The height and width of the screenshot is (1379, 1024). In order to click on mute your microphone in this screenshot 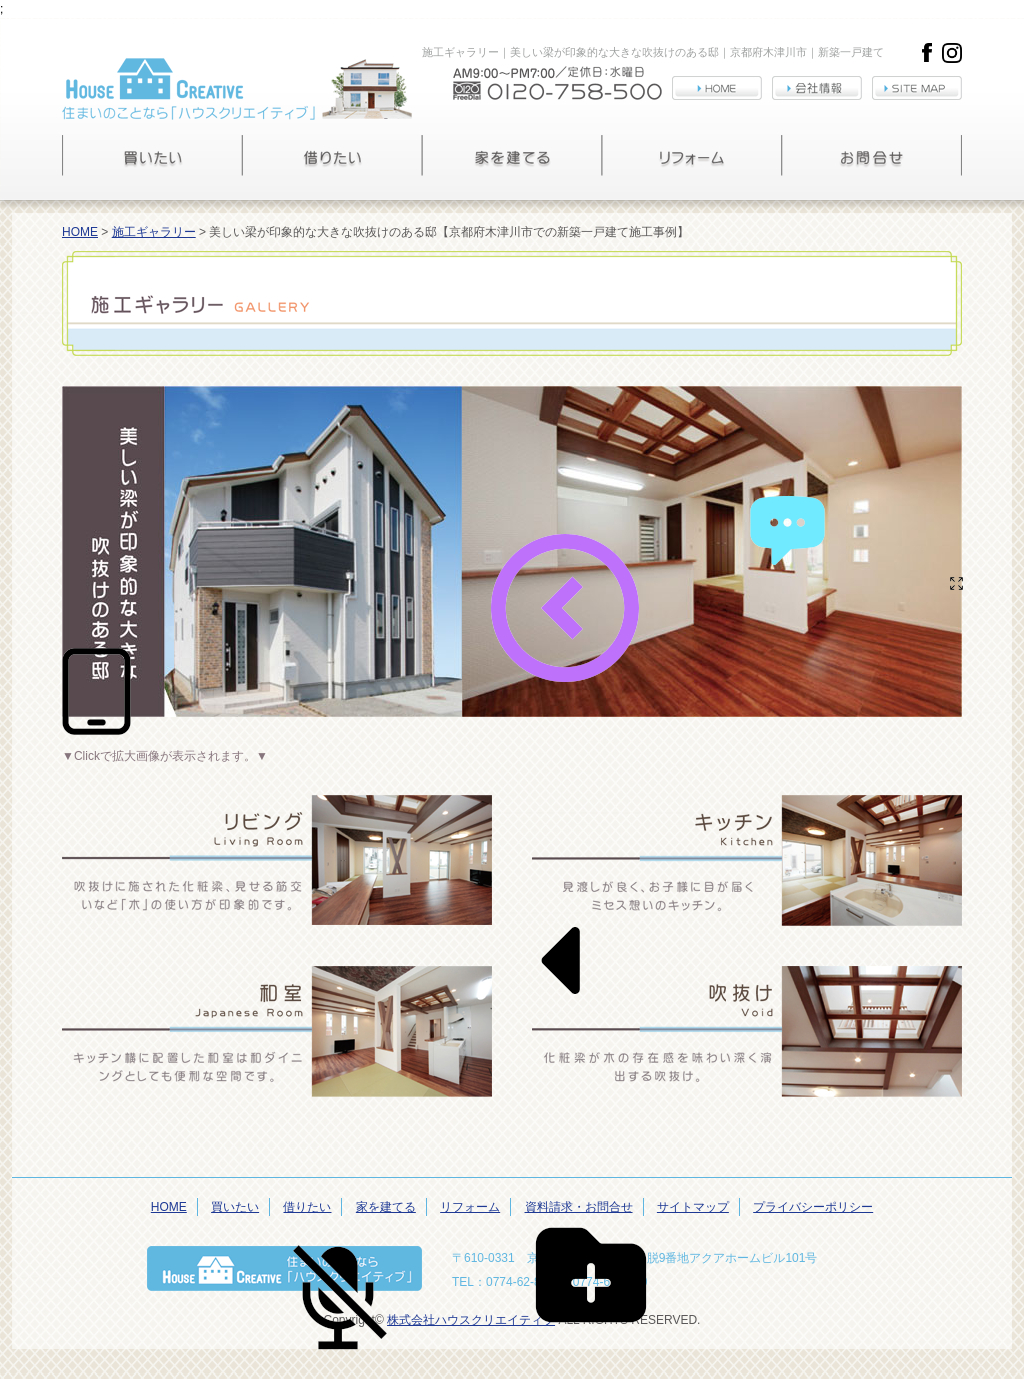, I will do `click(338, 1298)`.